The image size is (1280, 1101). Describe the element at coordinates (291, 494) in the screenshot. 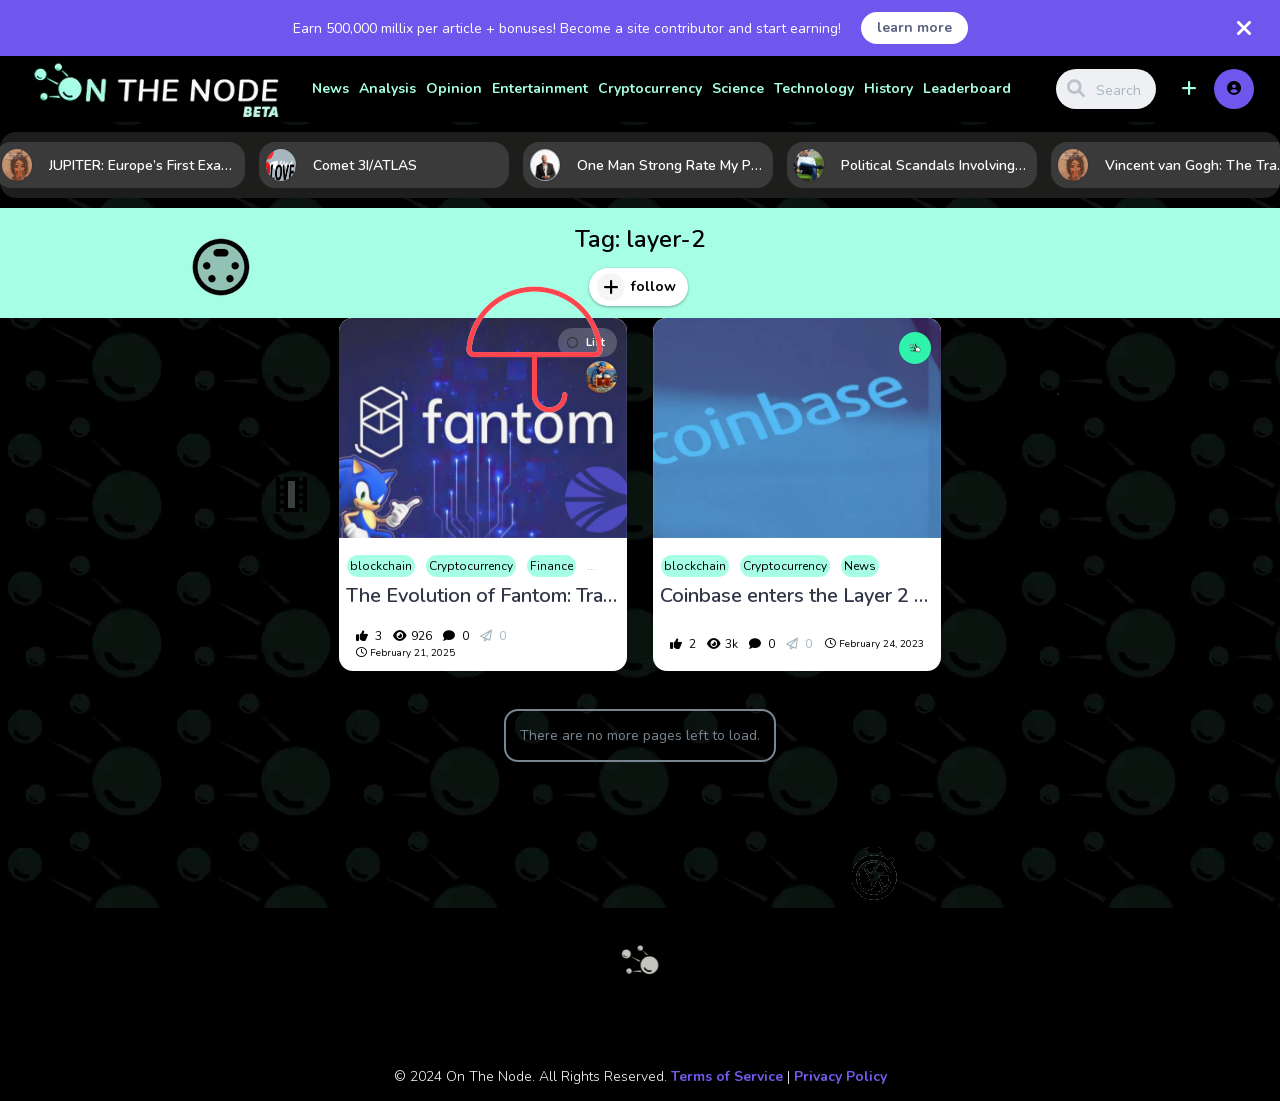

I see `access movies or video content` at that location.